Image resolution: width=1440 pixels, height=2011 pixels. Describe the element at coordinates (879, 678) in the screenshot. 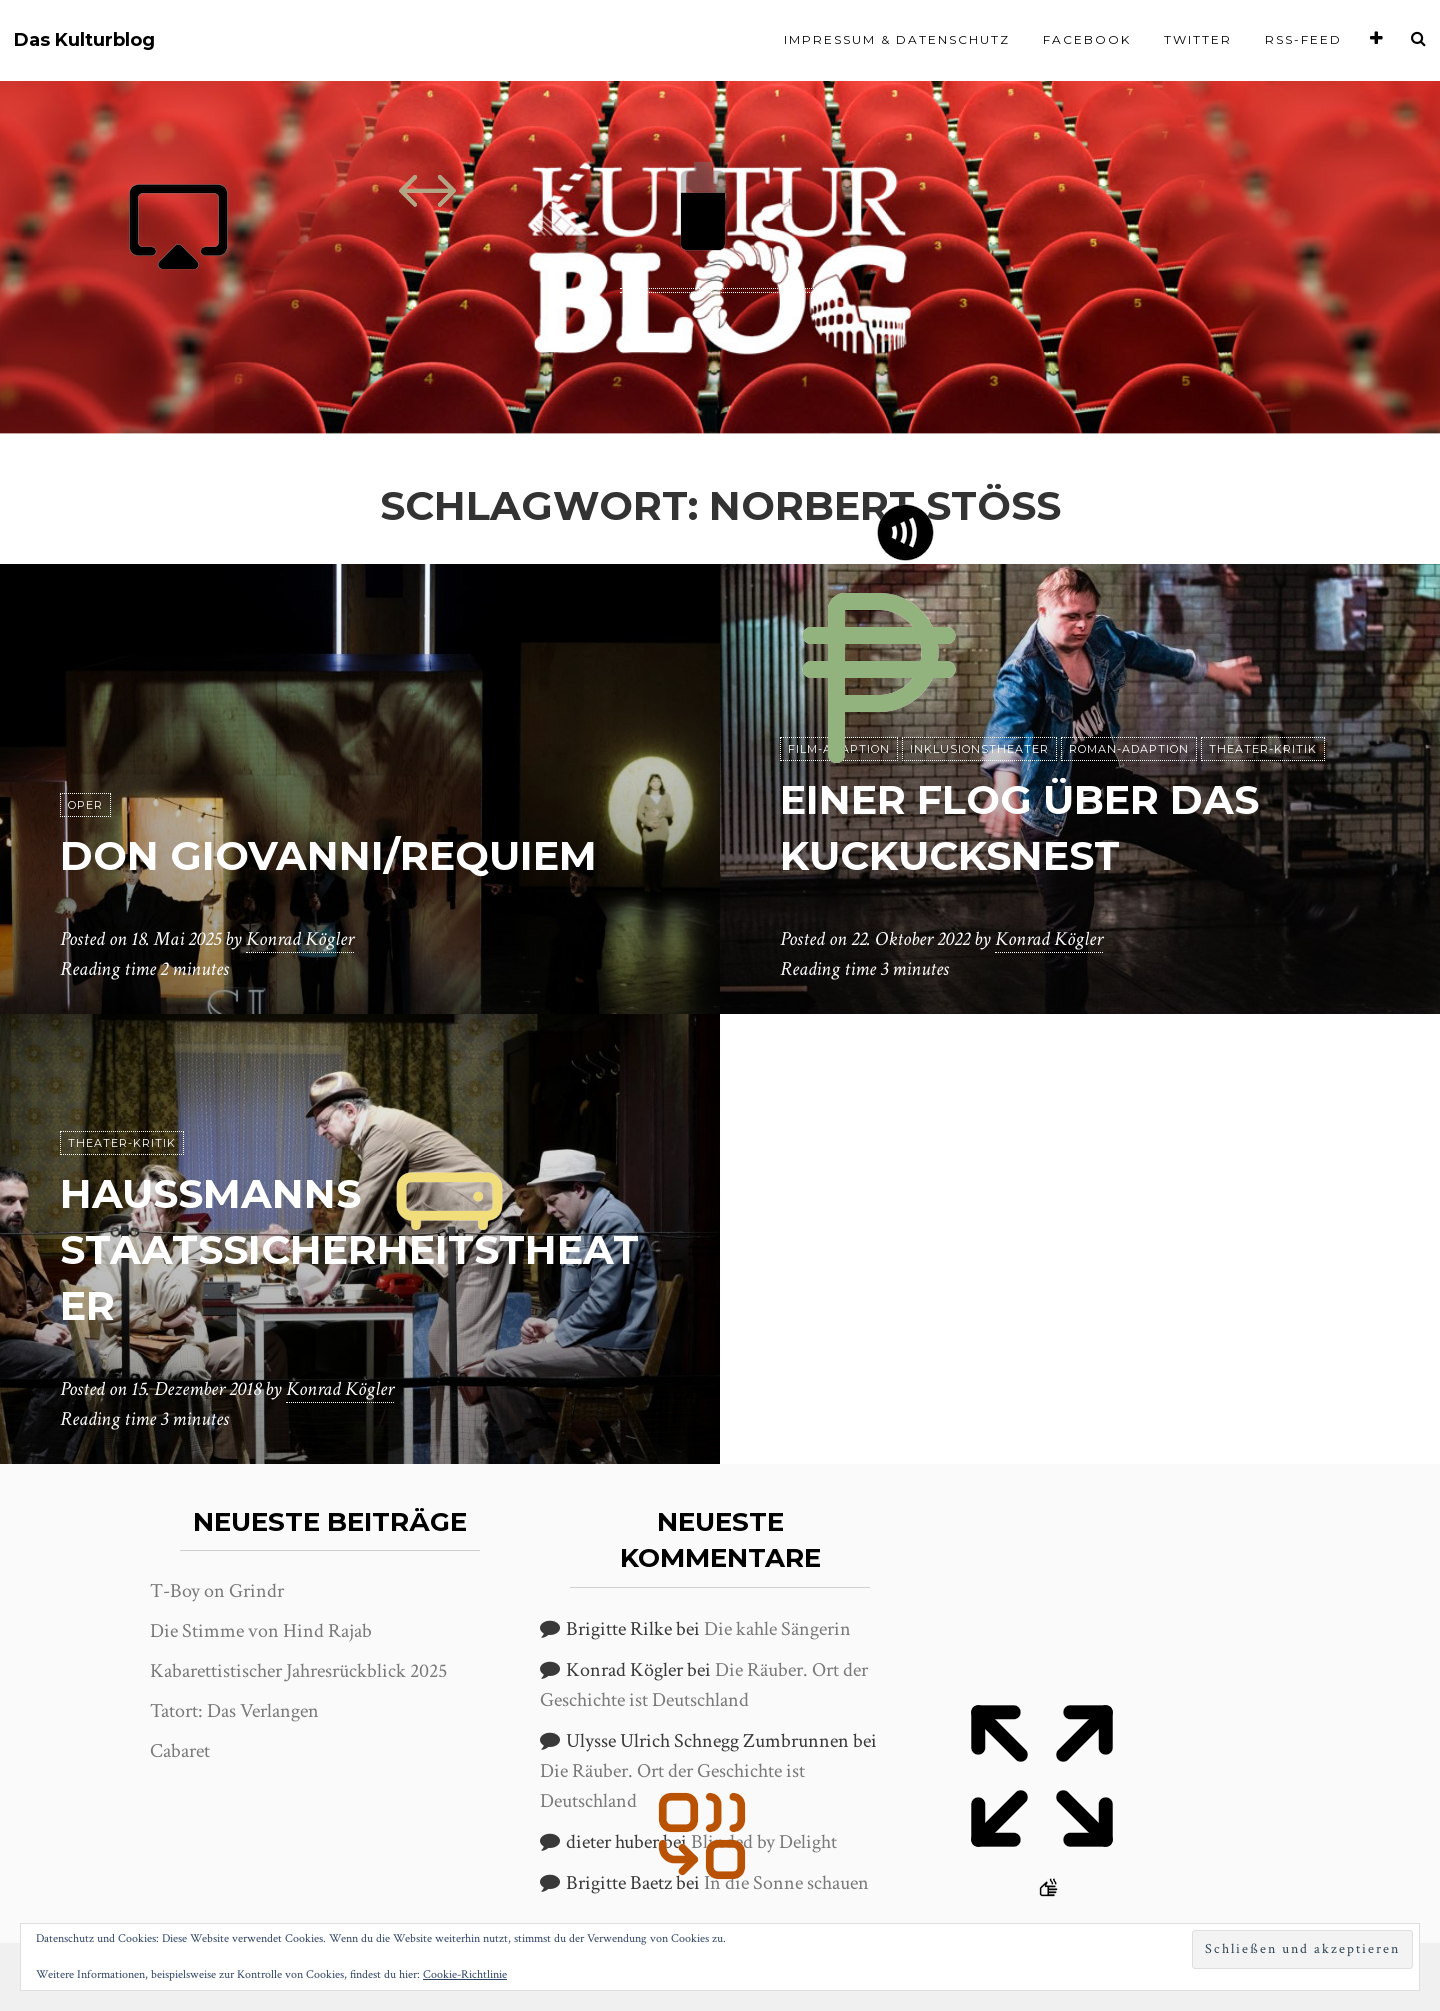

I see `indicates philippine peso currency` at that location.